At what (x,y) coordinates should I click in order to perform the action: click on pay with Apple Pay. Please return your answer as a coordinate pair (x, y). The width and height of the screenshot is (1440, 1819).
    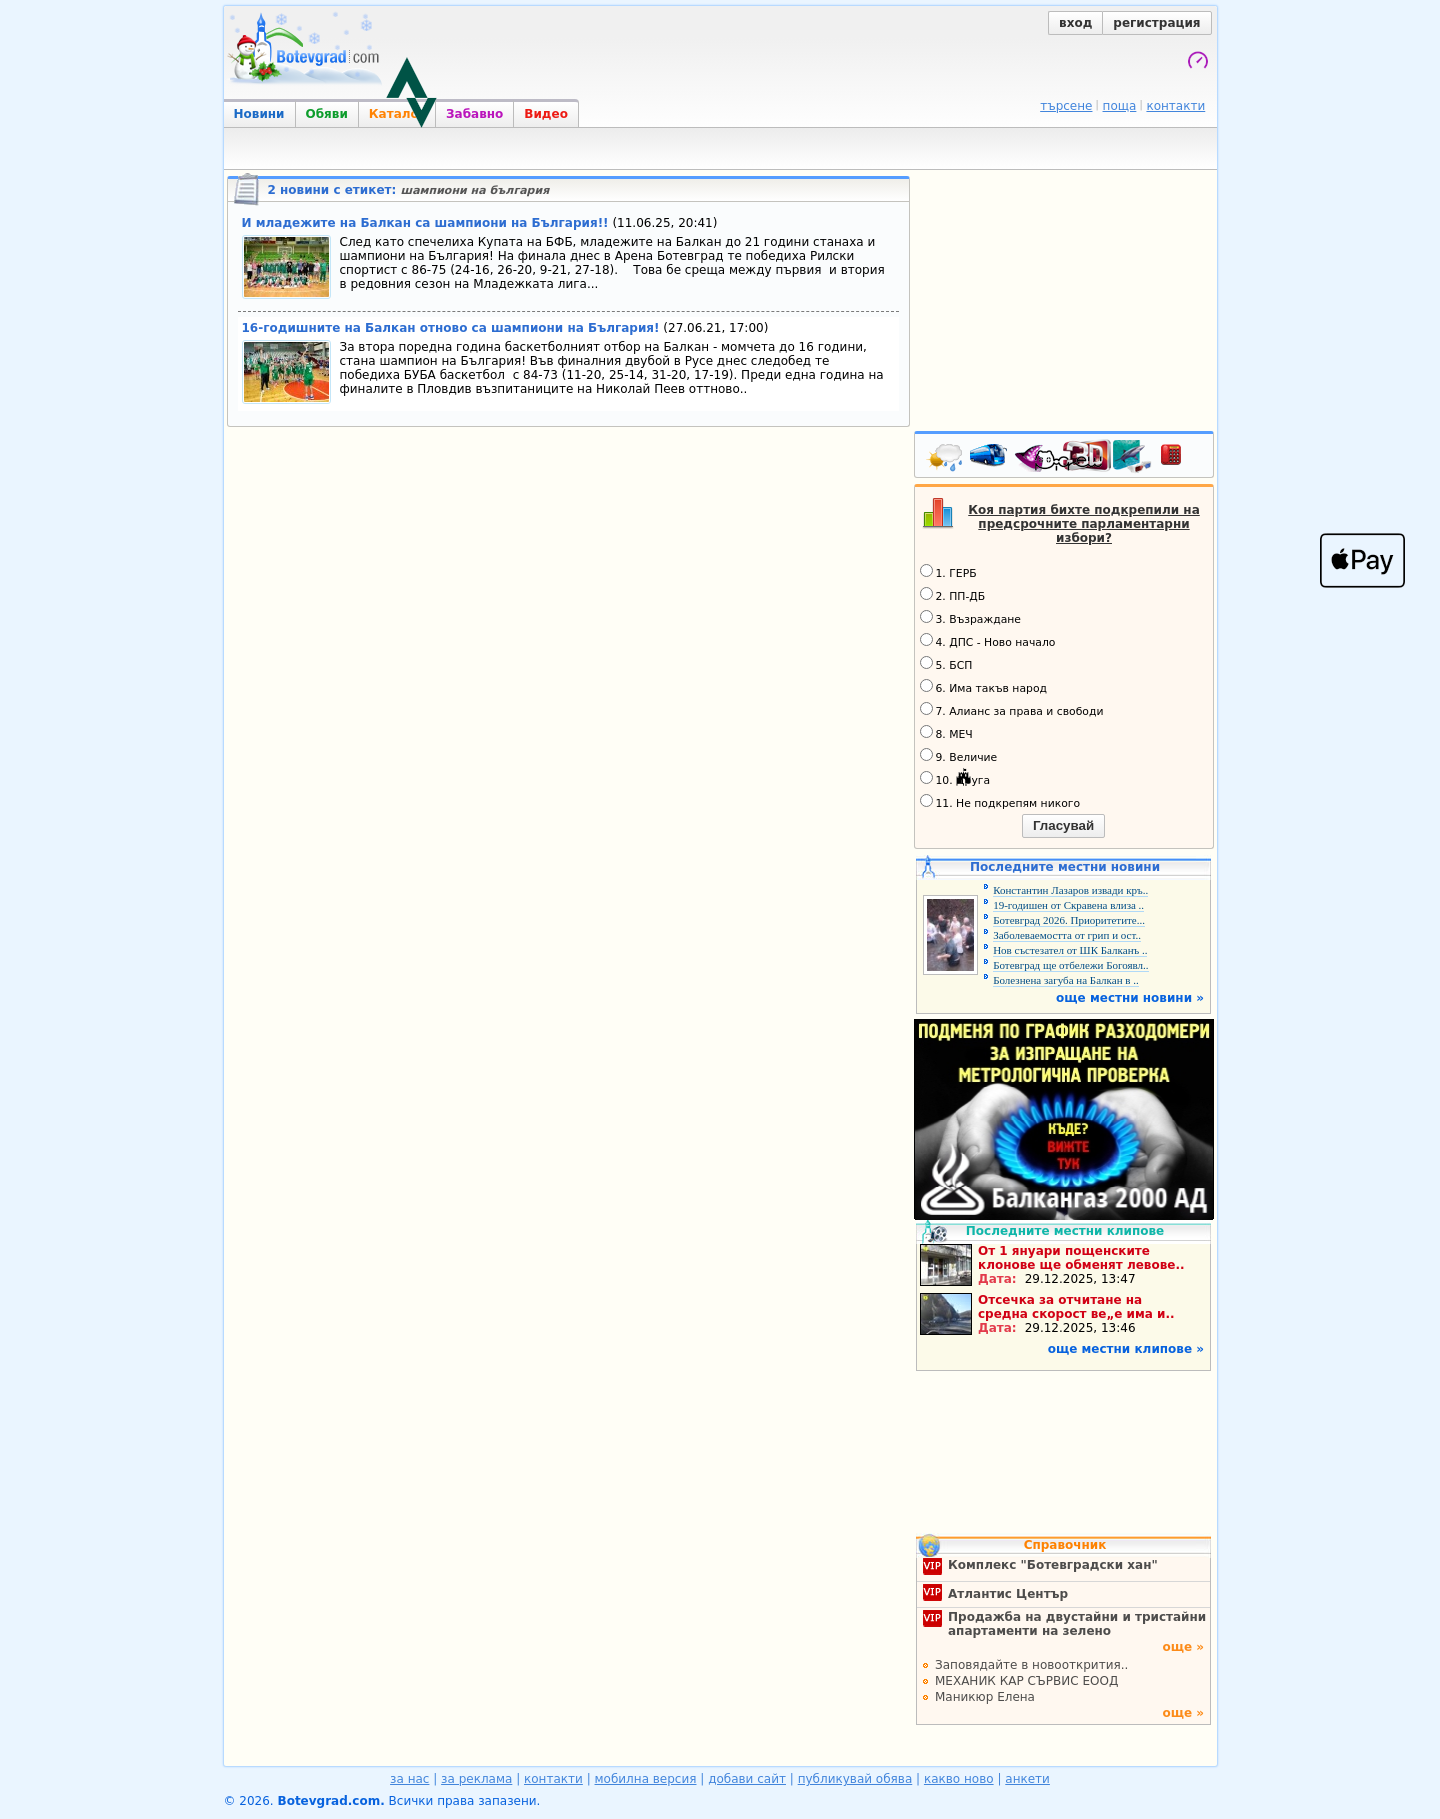
    Looking at the image, I should click on (1362, 560).